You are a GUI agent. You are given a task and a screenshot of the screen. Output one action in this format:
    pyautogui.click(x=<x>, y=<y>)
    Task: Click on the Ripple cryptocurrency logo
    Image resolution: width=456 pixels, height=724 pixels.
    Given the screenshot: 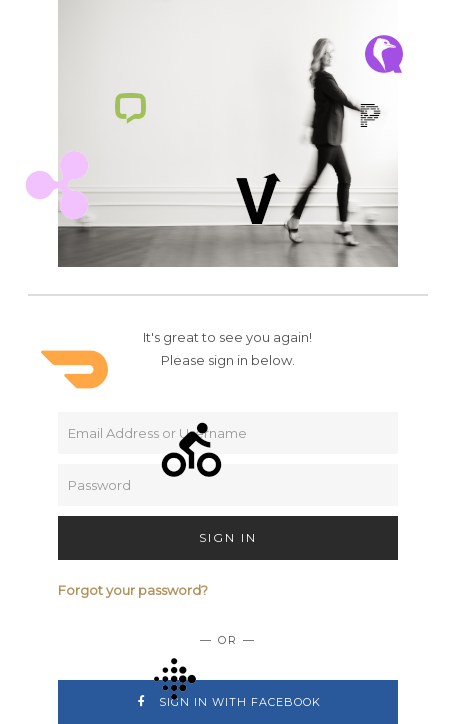 What is the action you would take?
    pyautogui.click(x=57, y=185)
    